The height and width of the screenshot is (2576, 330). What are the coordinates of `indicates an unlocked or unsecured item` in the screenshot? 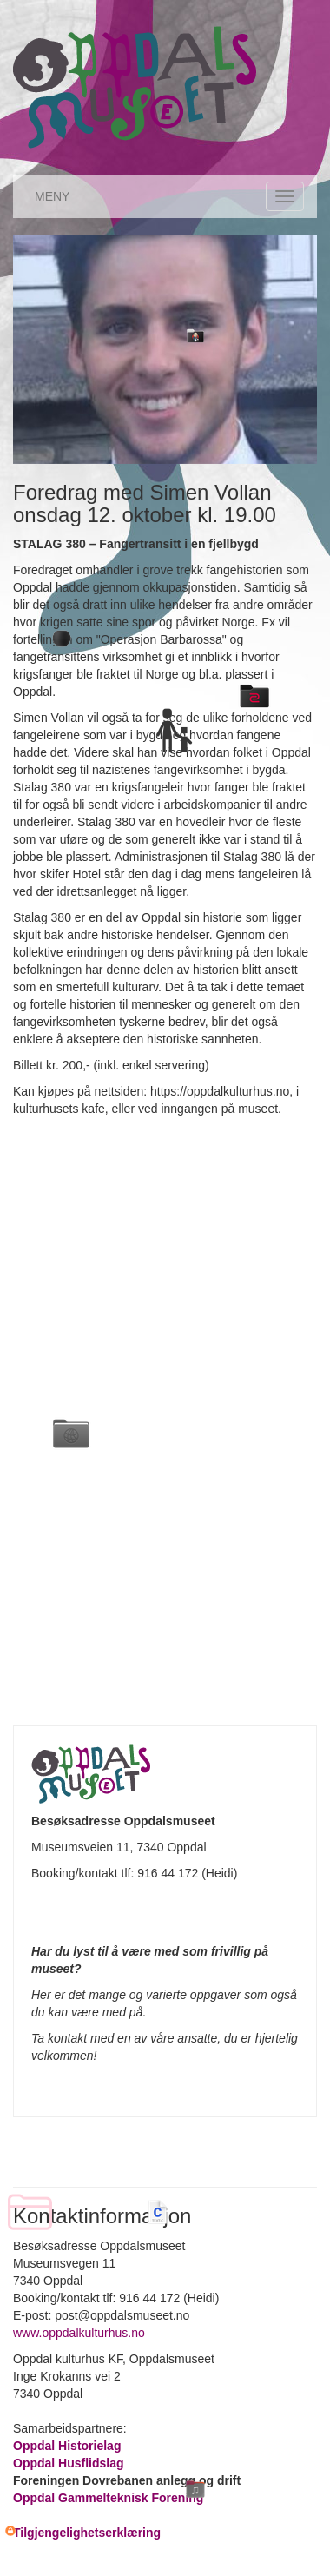 It's located at (10, 2531).